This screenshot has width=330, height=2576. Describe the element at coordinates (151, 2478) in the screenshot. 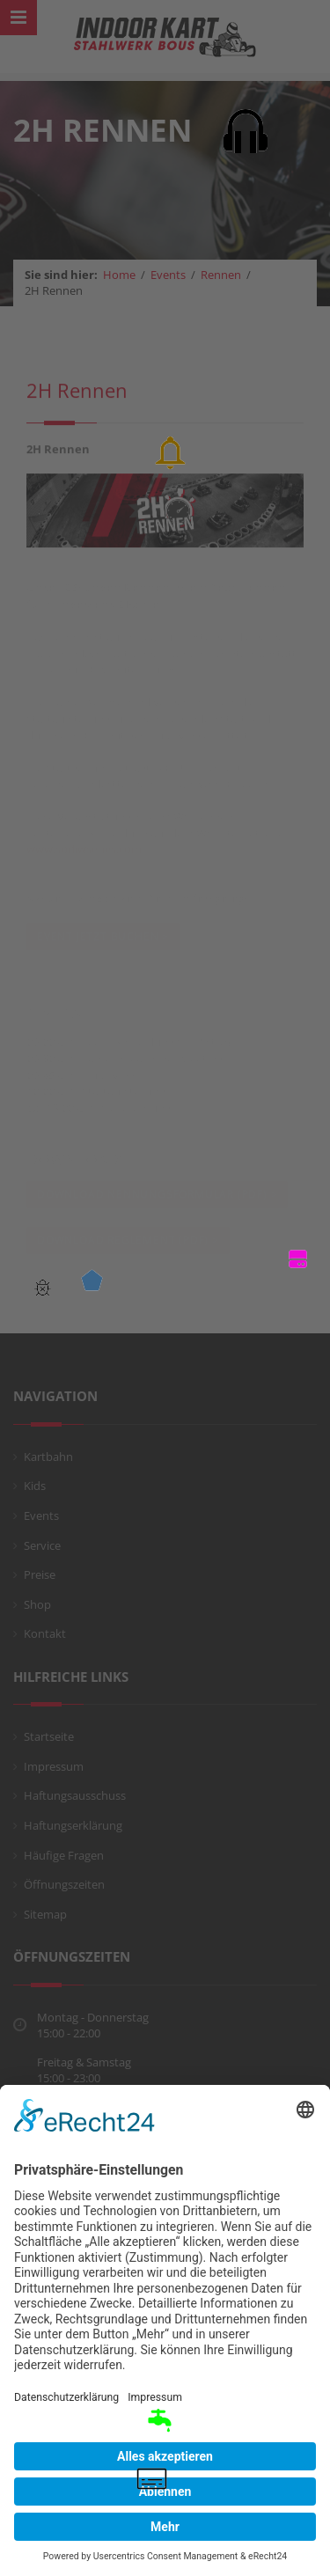

I see `enable subtitles or closed captions` at that location.